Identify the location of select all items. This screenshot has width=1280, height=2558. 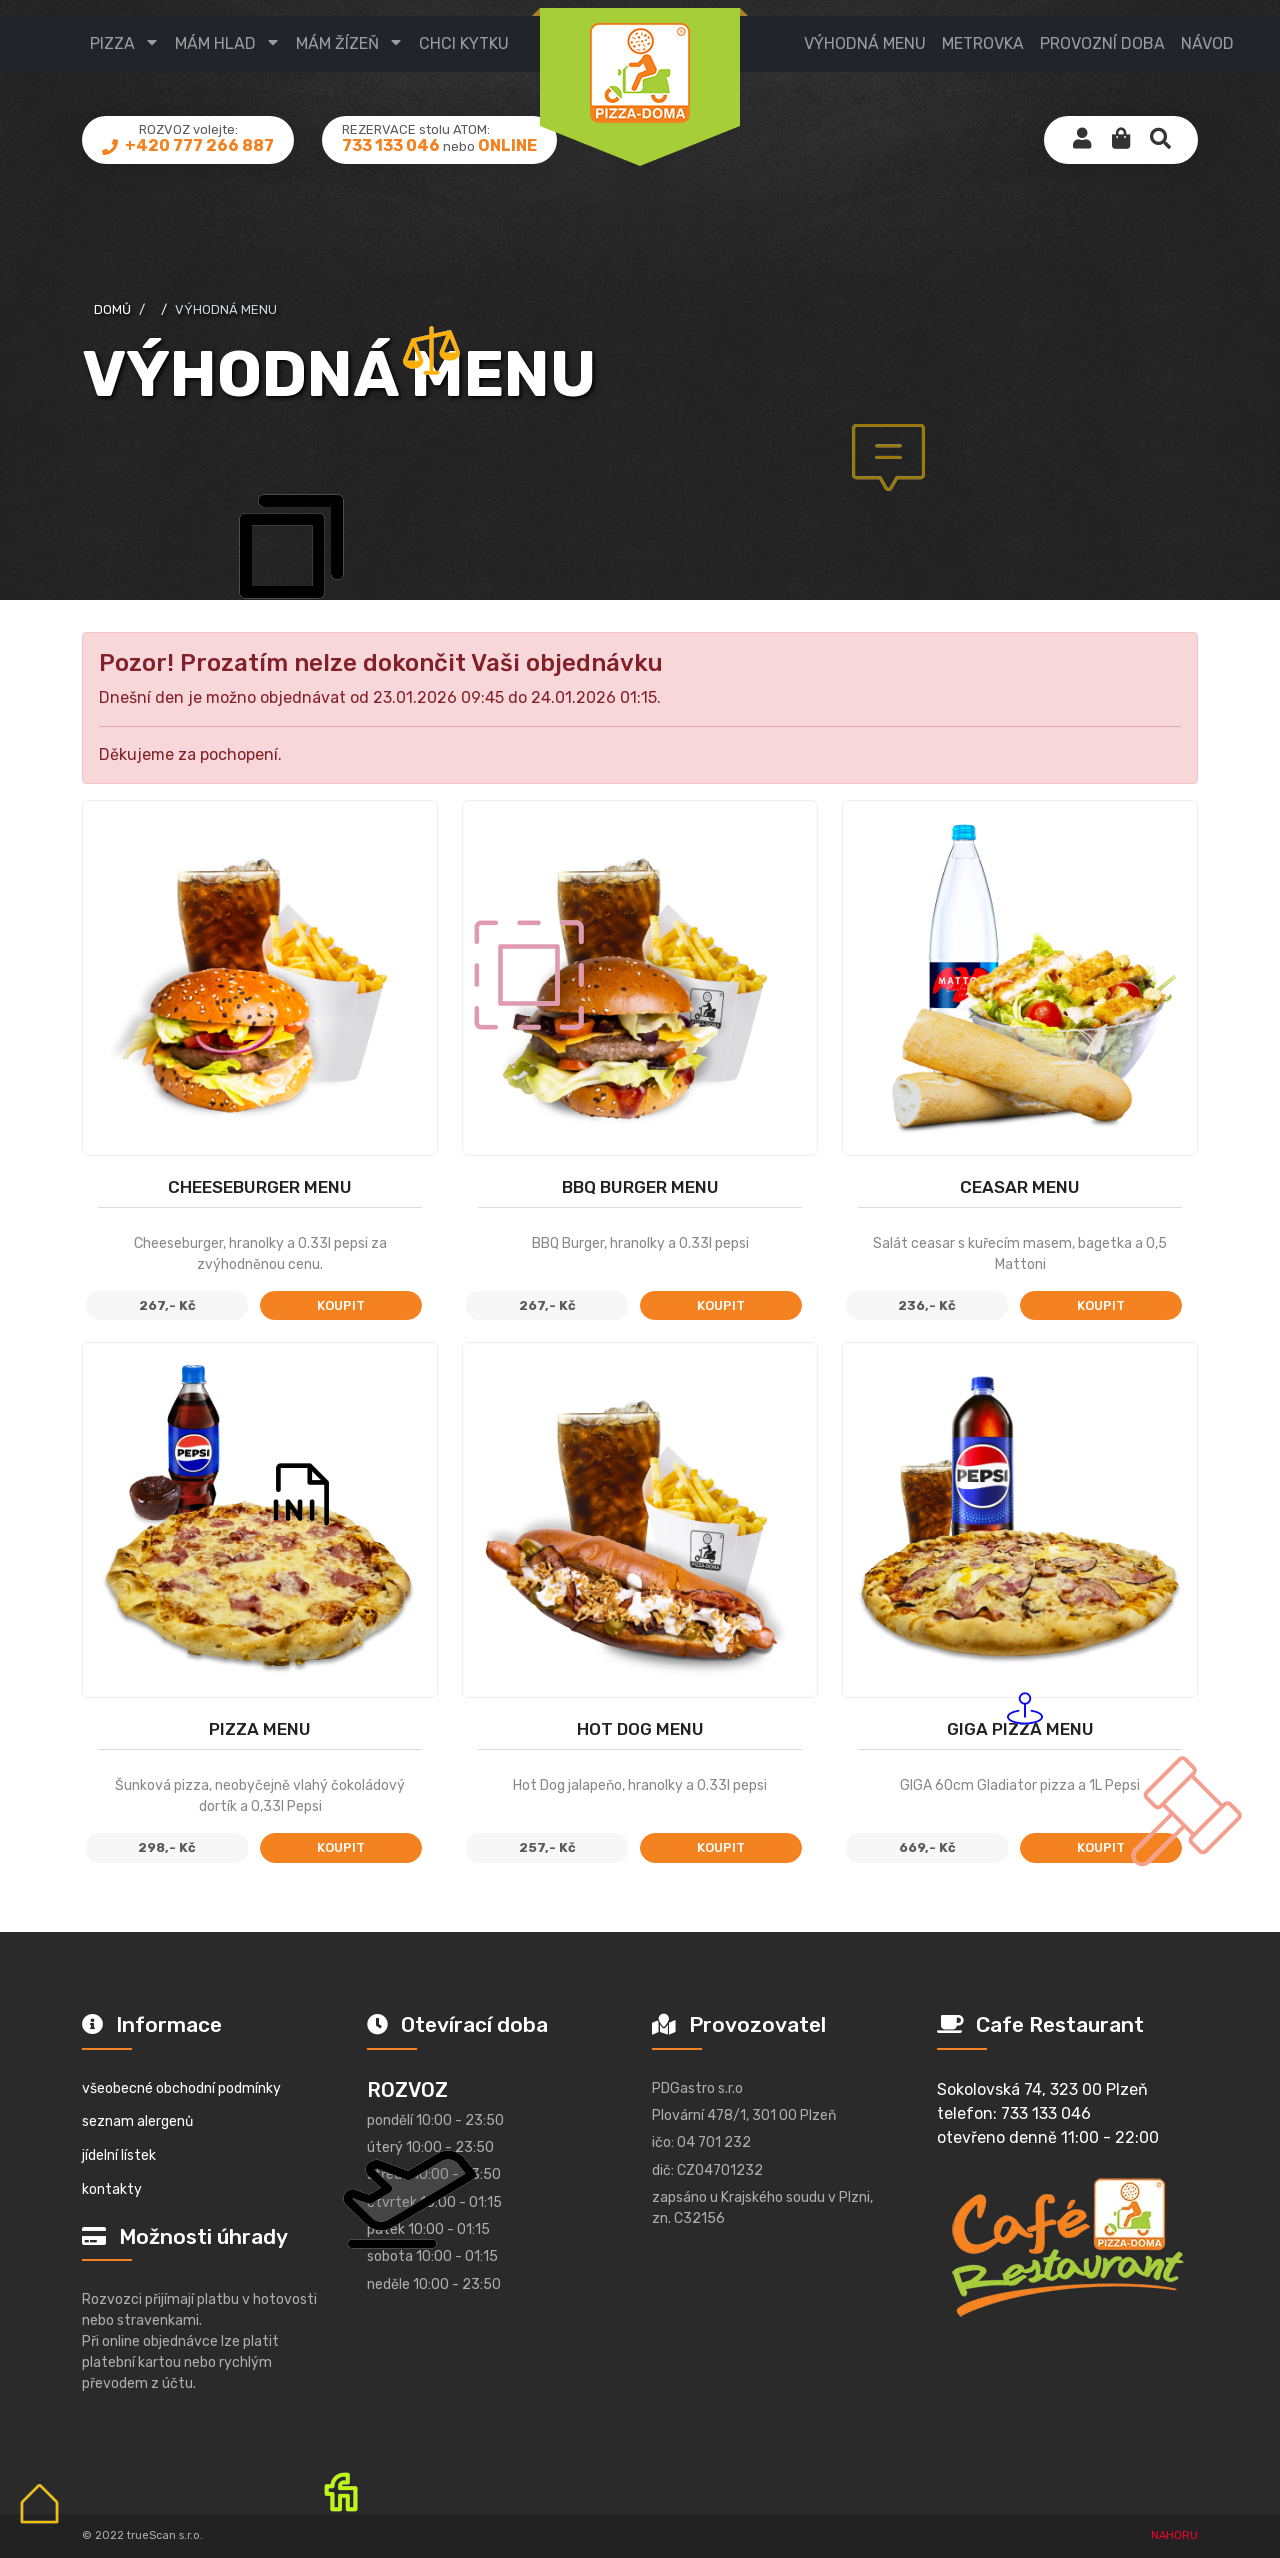
(529, 975).